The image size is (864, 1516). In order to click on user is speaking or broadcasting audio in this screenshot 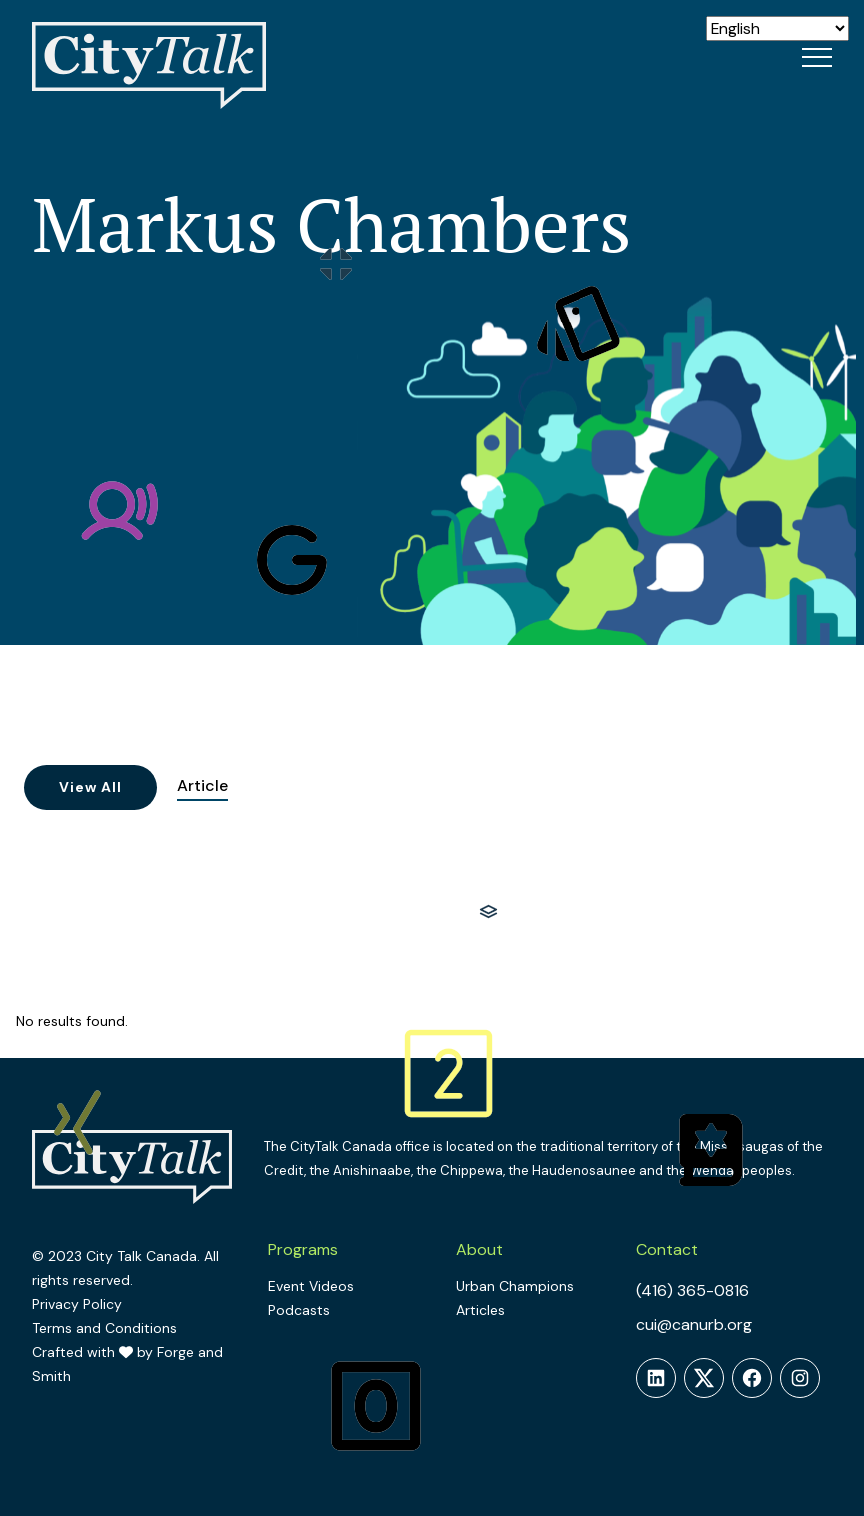, I will do `click(118, 510)`.